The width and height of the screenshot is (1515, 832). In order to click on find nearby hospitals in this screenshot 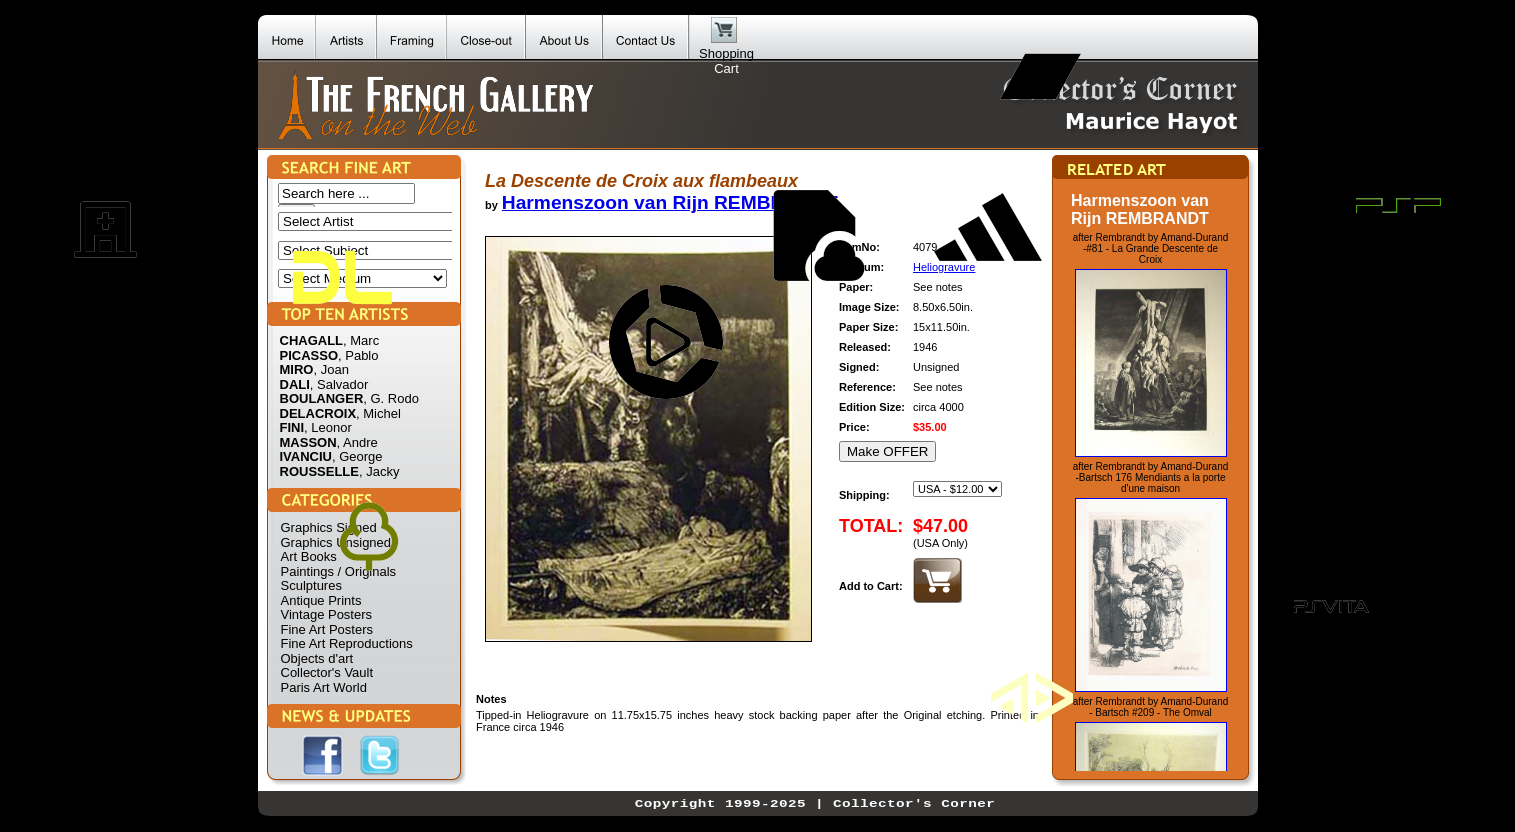, I will do `click(105, 229)`.